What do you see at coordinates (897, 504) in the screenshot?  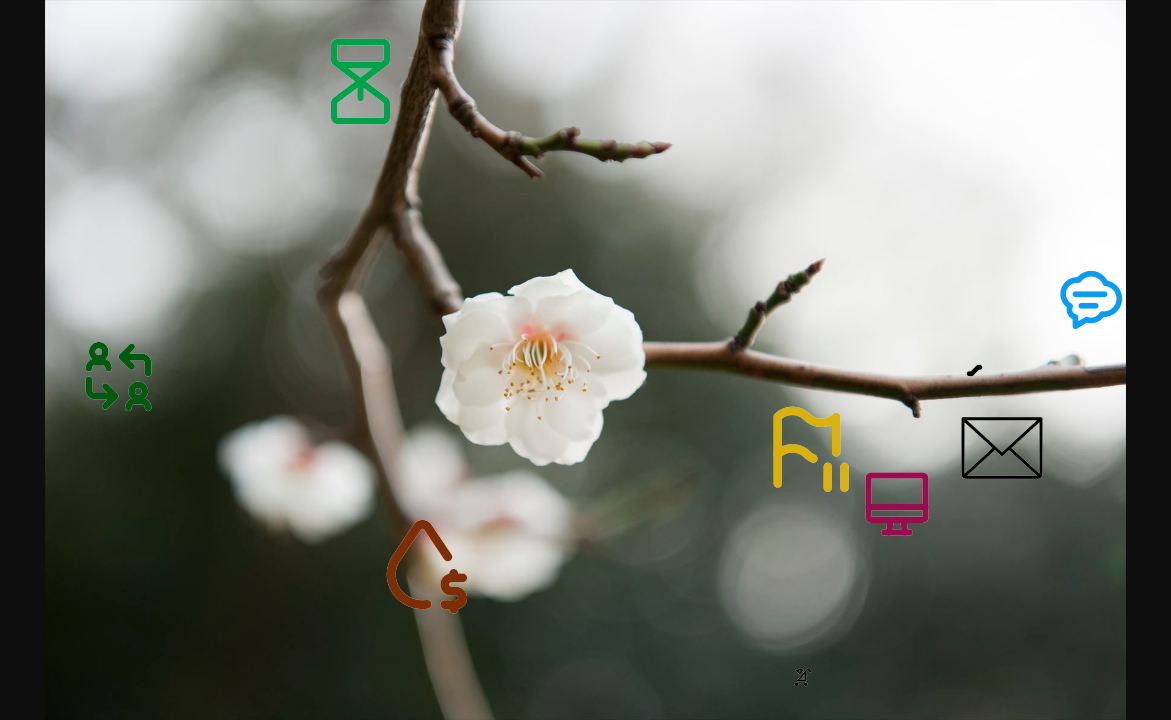 I see `view on desktop display` at bounding box center [897, 504].